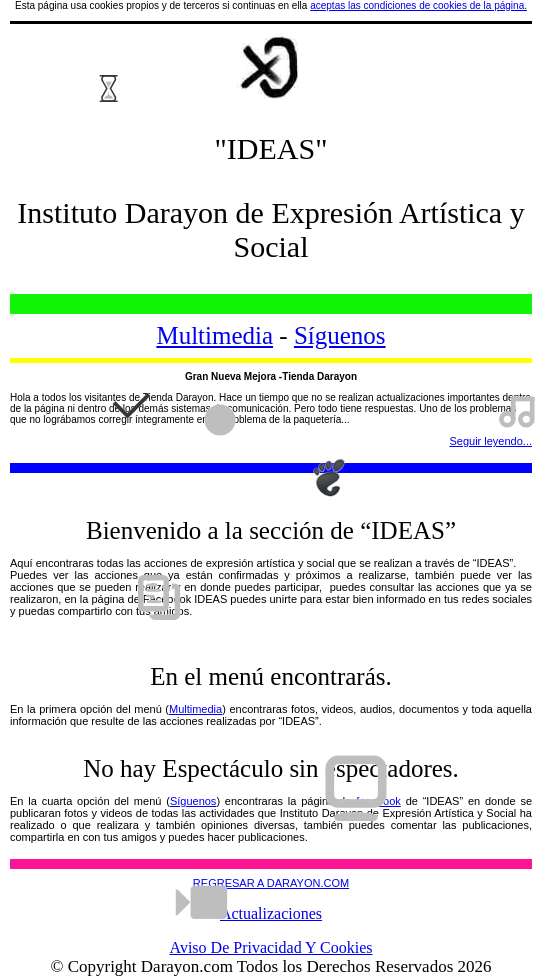 The width and height of the screenshot is (542, 977). Describe the element at coordinates (220, 420) in the screenshot. I see `start recording audio or video` at that location.